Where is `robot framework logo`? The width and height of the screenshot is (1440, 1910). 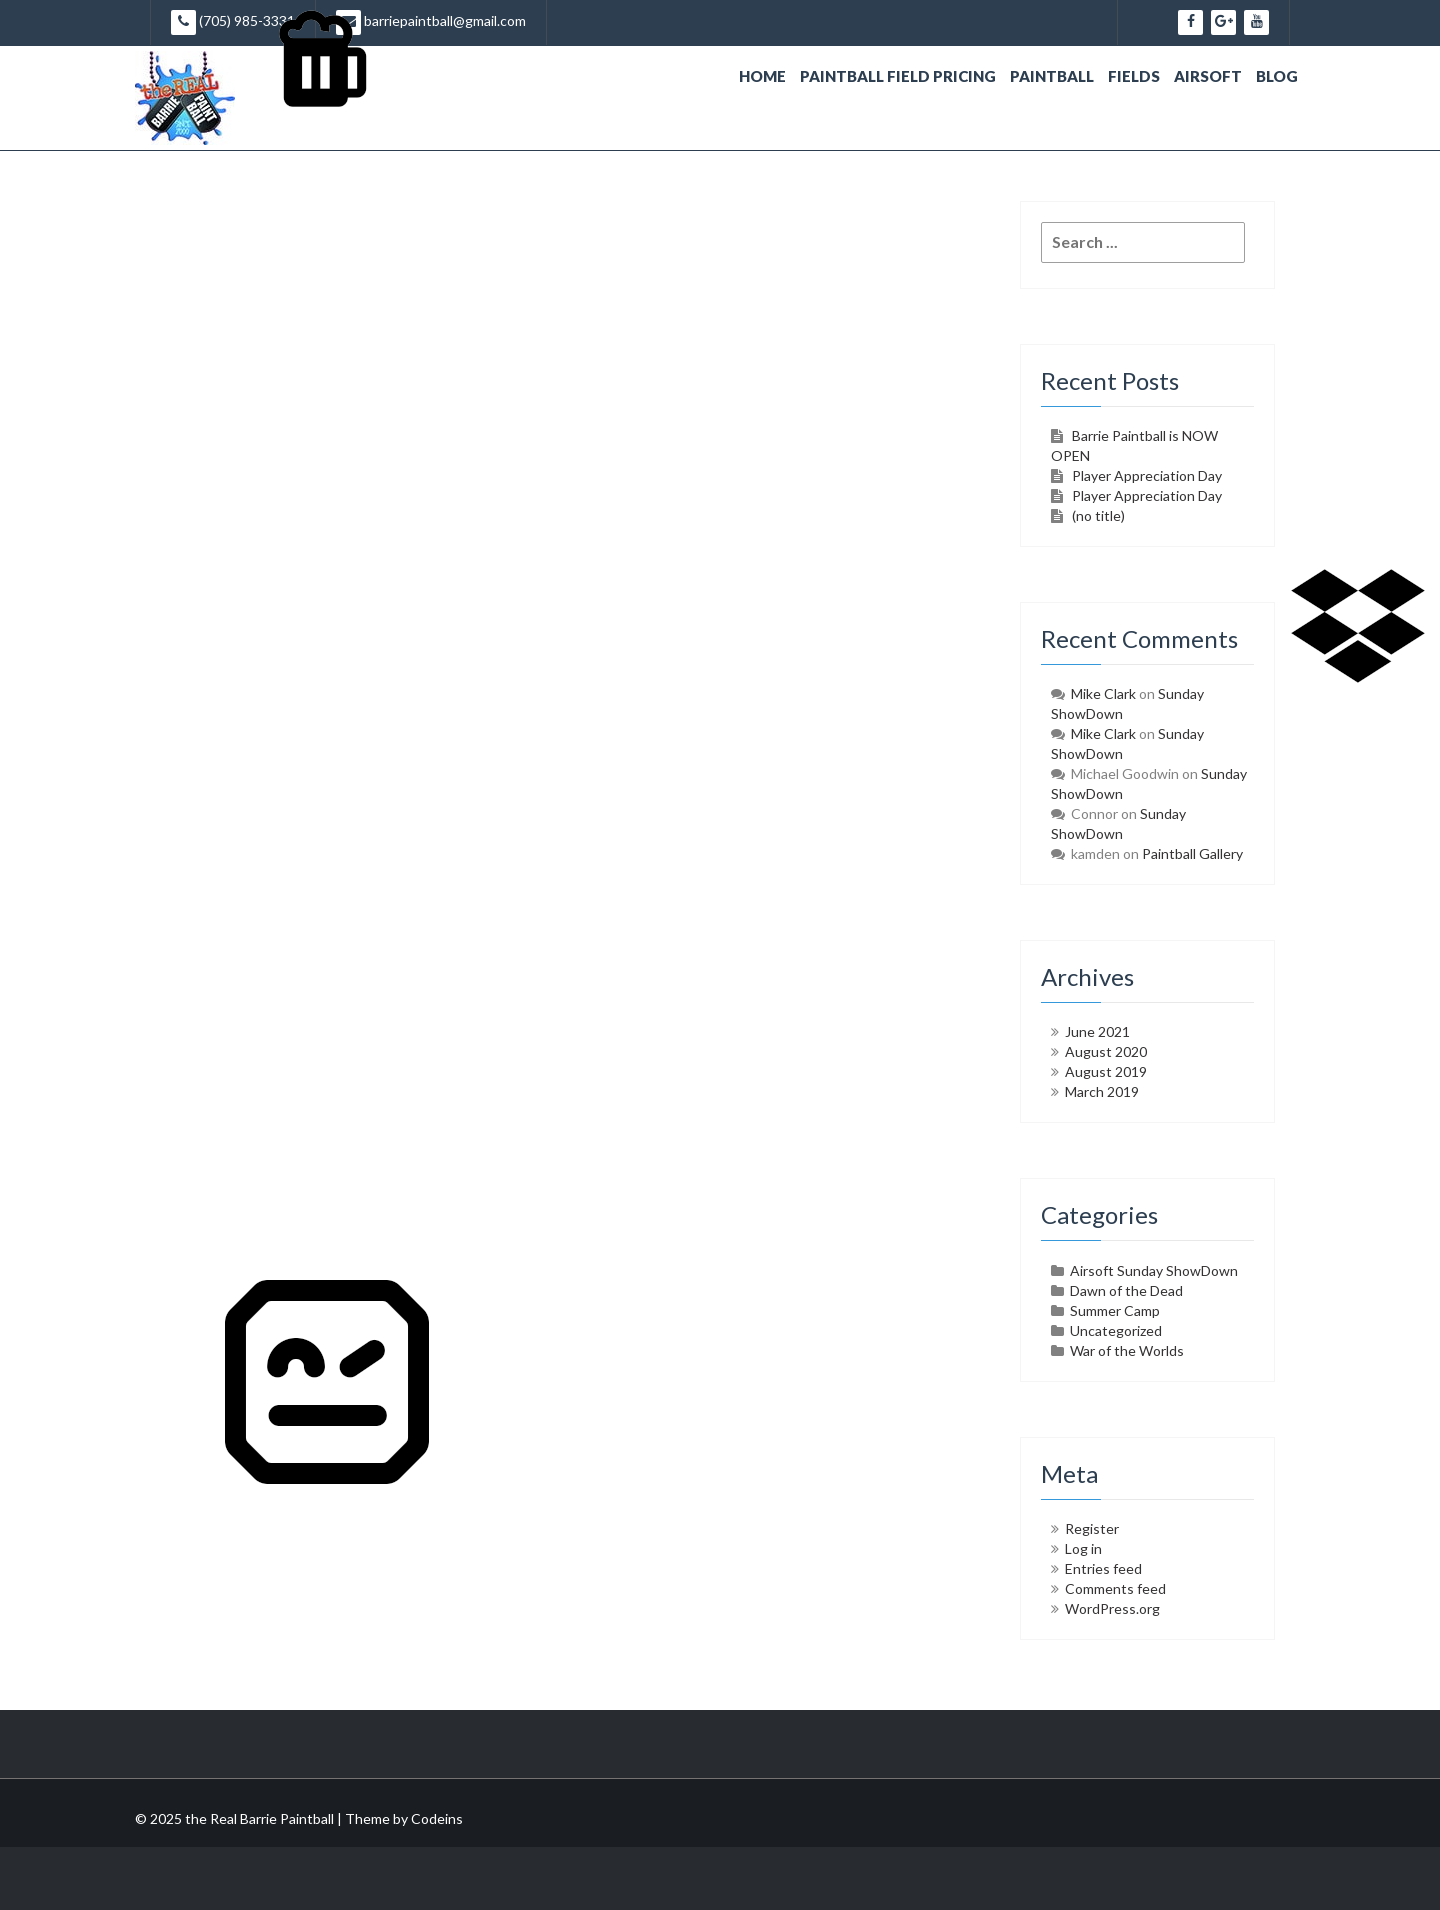 robot framework logo is located at coordinates (327, 1382).